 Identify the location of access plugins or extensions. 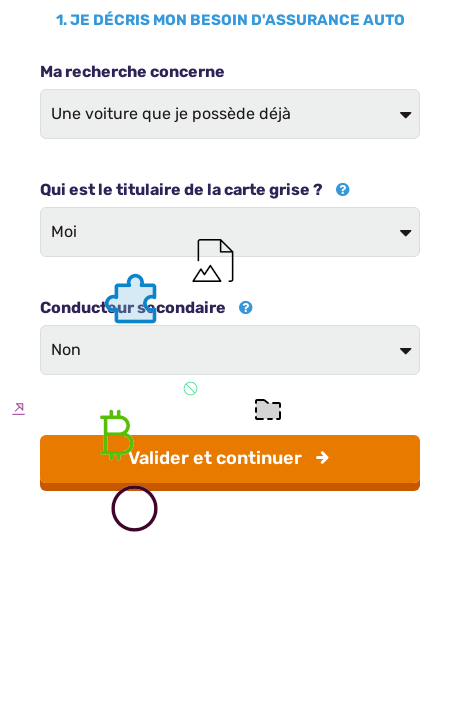
(133, 300).